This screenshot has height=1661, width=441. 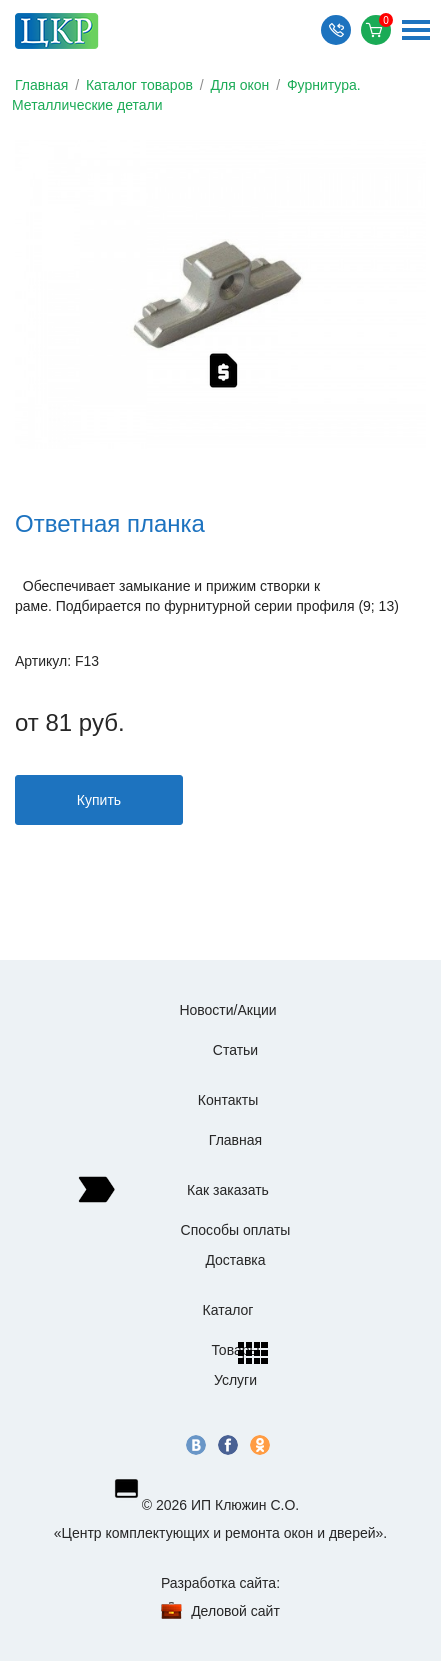 I want to click on add a call-to-action overlay to video content, so click(x=126, y=1488).